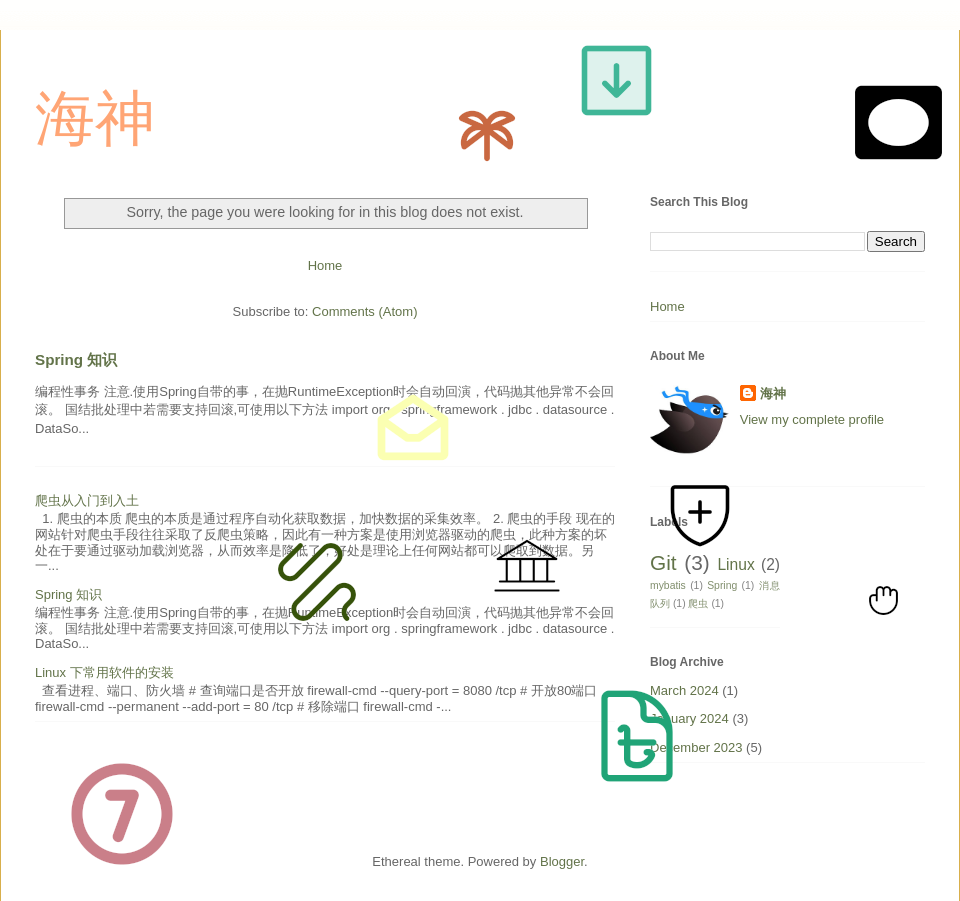 Image resolution: width=960 pixels, height=901 pixels. I want to click on access freehand drawing or annotation tools, so click(317, 582).